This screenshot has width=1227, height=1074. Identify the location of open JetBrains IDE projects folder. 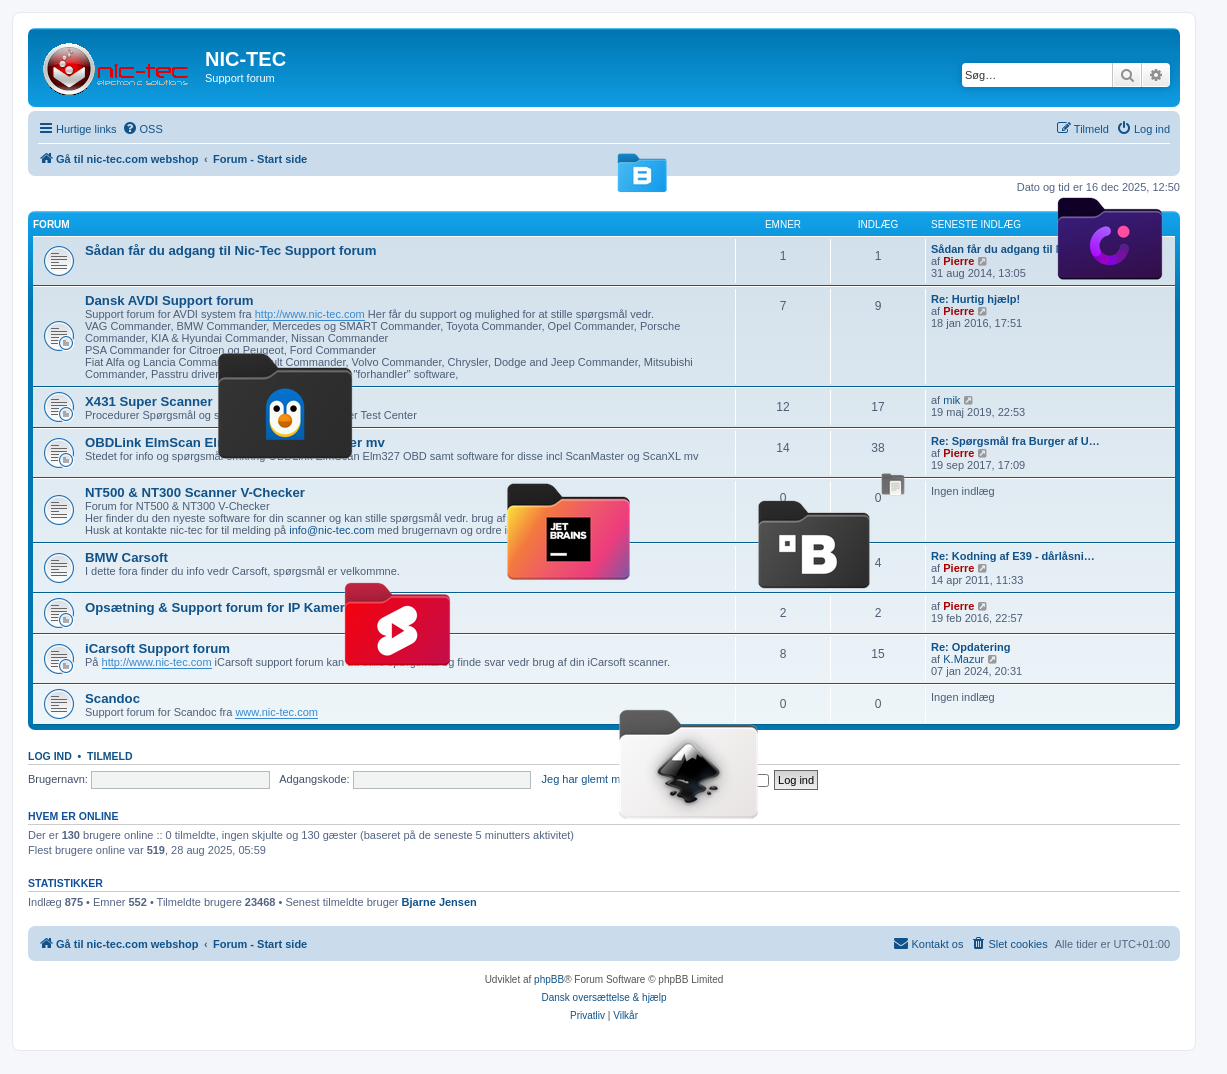
(568, 535).